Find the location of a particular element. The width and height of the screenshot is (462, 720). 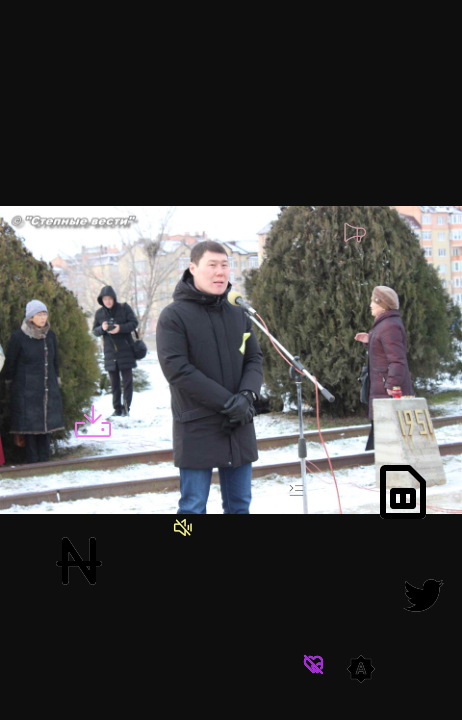

mute audio is located at coordinates (182, 527).